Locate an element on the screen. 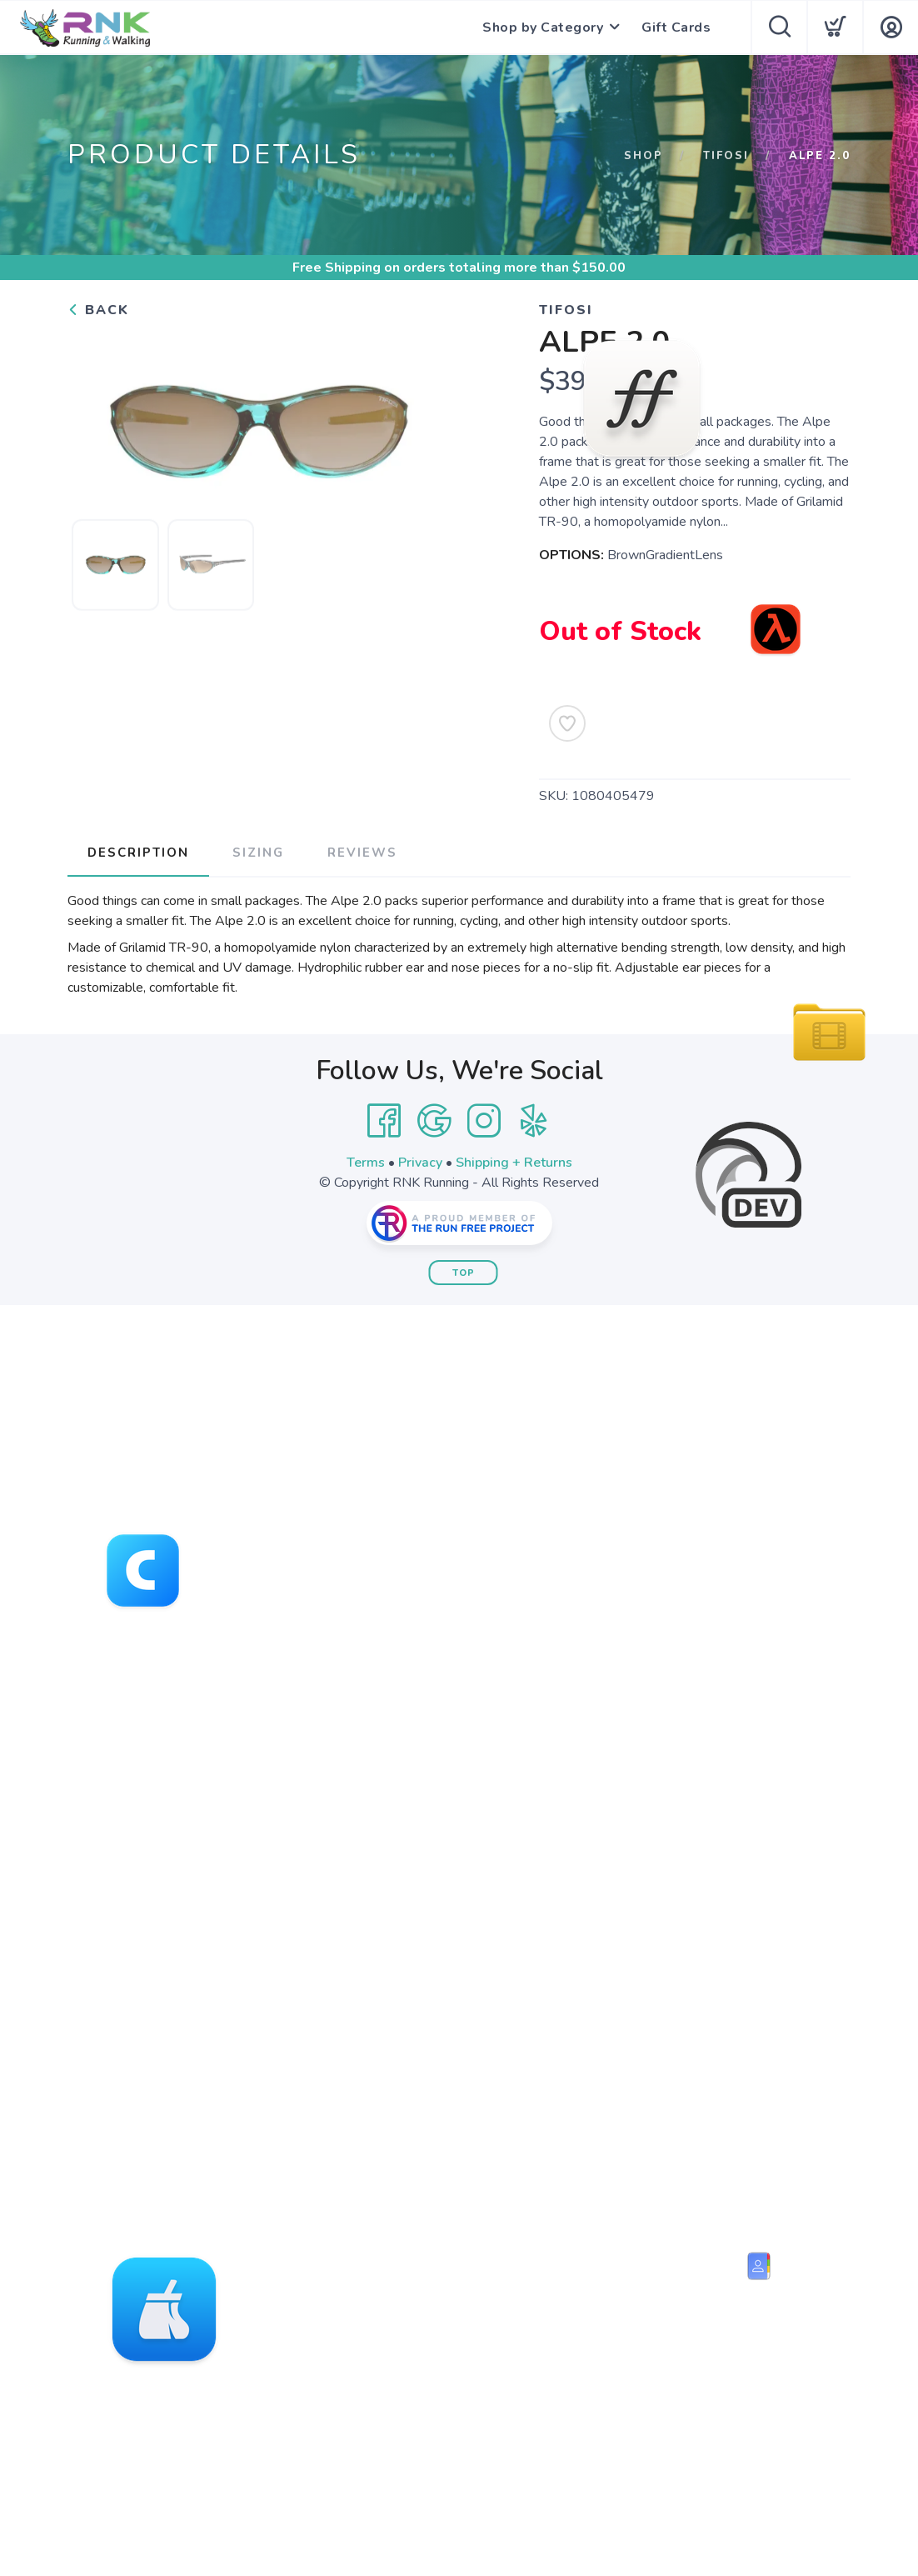 The width and height of the screenshot is (918, 2576). open the Cura 3D printing slicer application is located at coordinates (142, 1570).